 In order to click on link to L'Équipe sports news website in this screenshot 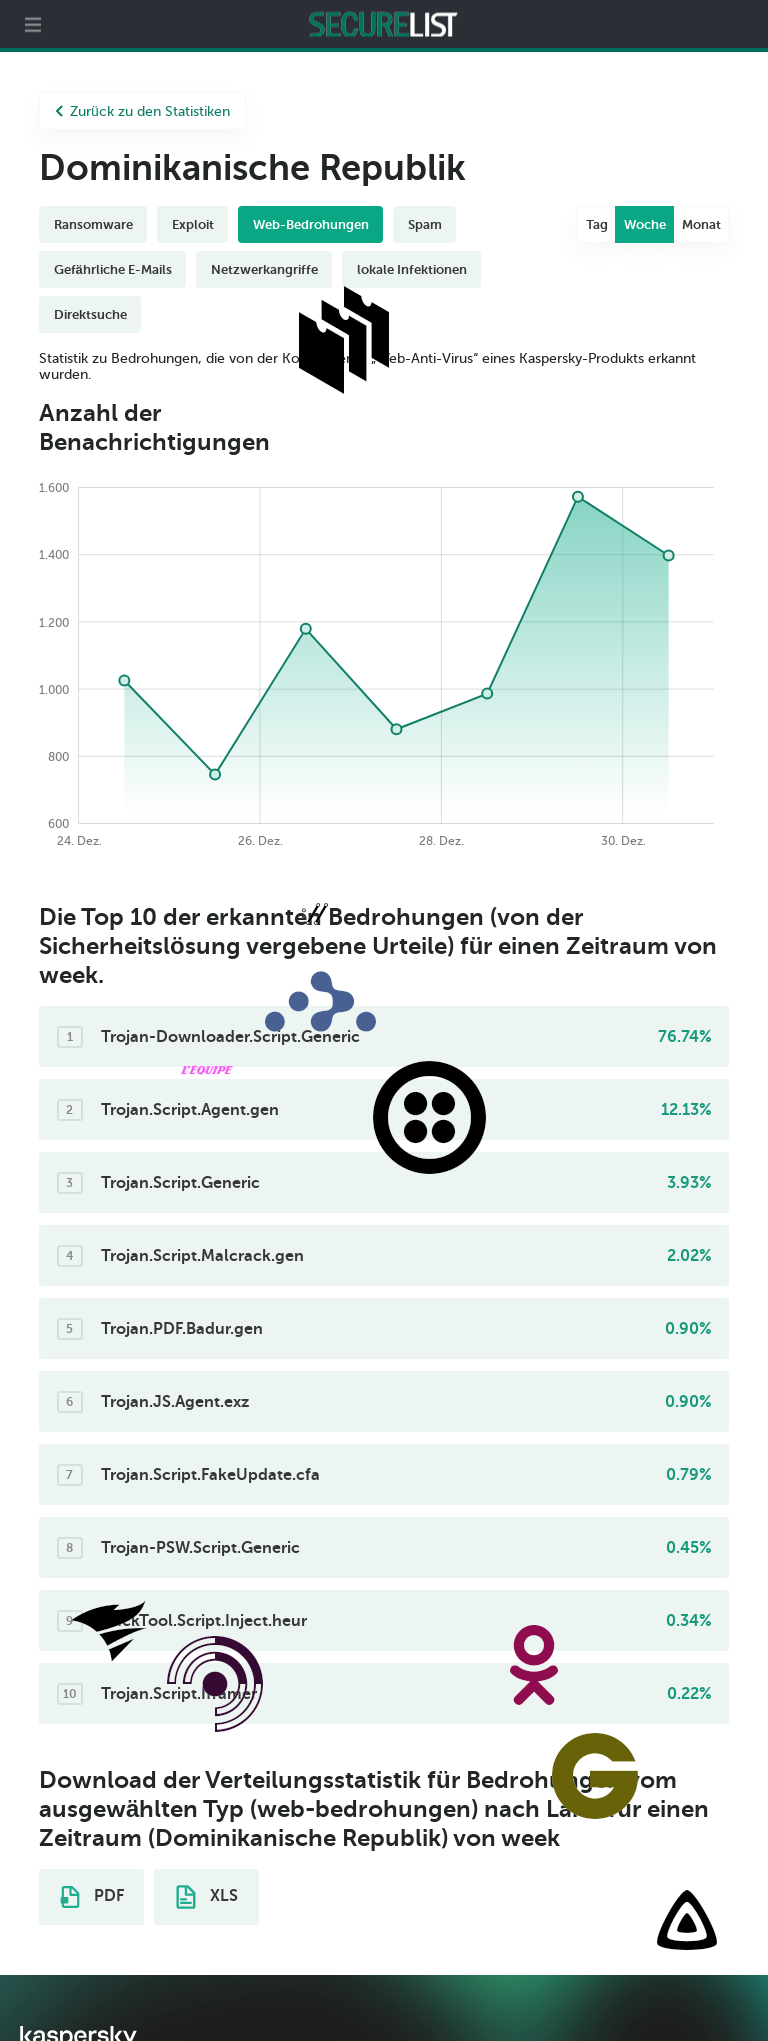, I will do `click(207, 1070)`.